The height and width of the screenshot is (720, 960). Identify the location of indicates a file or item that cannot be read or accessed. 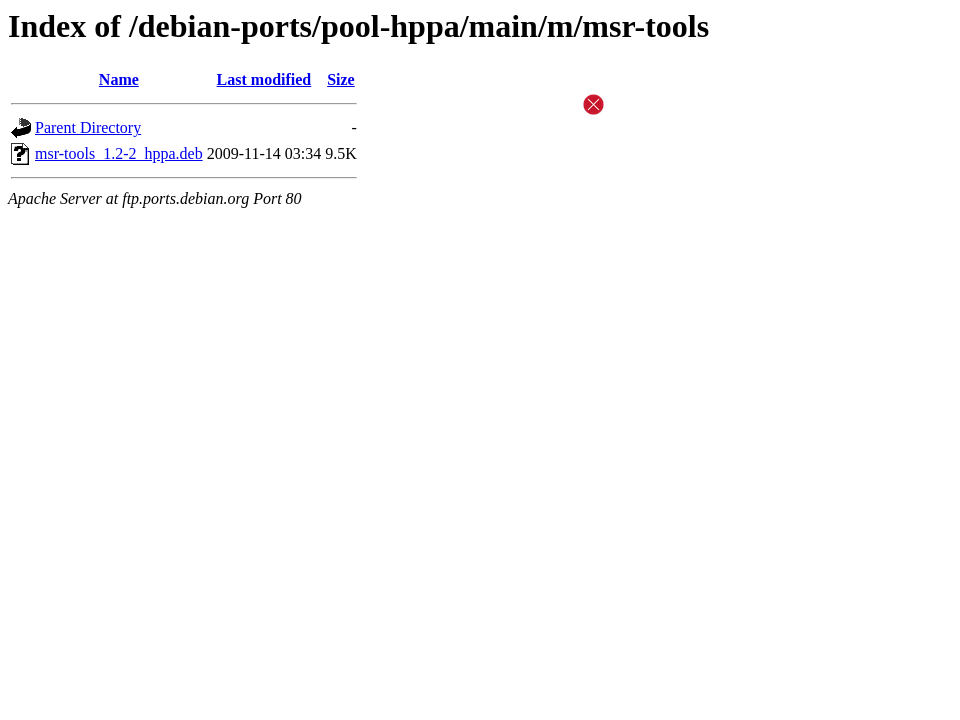
(593, 104).